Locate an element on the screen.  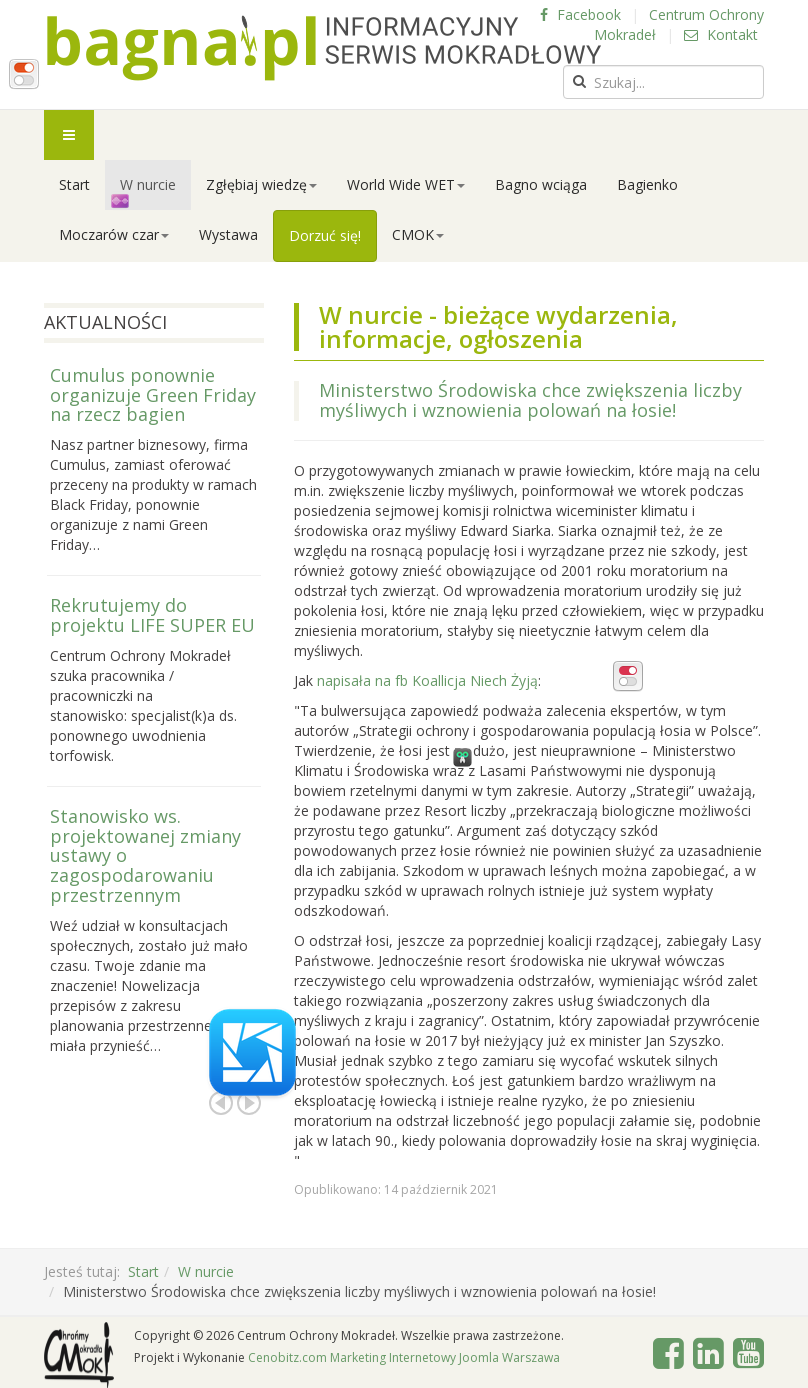
open system settings or preferences is located at coordinates (628, 676).